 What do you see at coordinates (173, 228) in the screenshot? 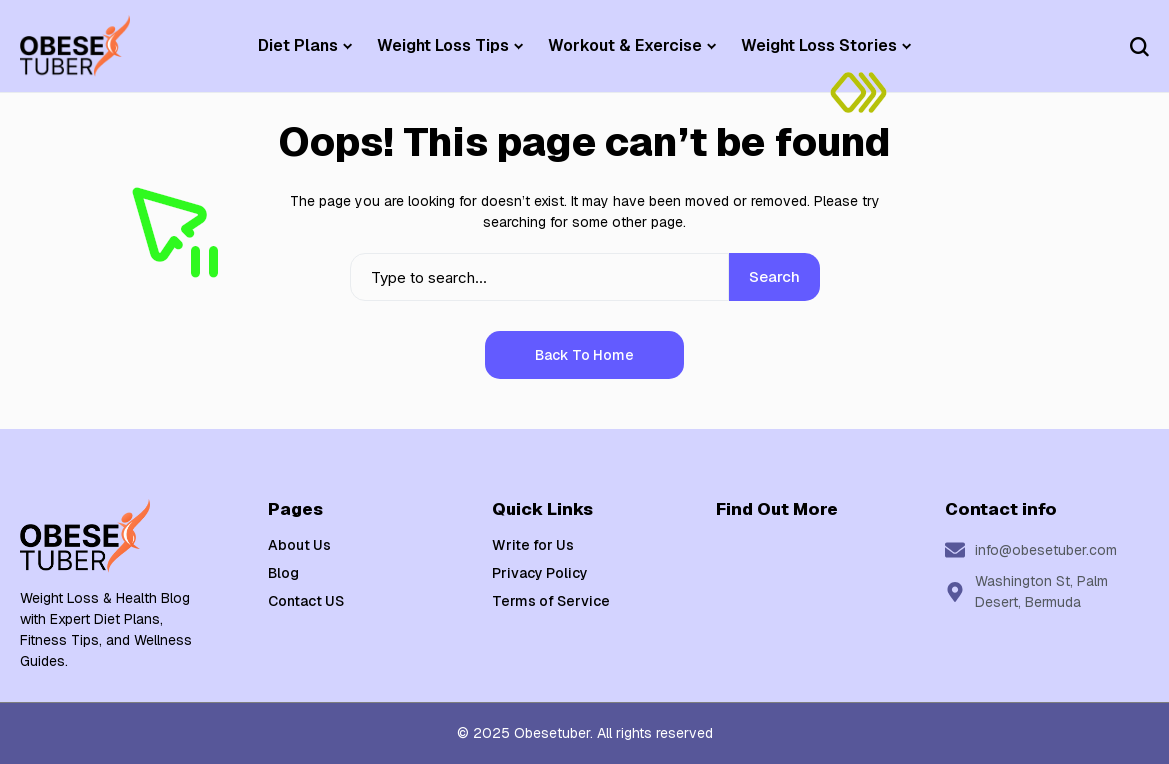
I see `pause cursor tracking or pointer activity` at bounding box center [173, 228].